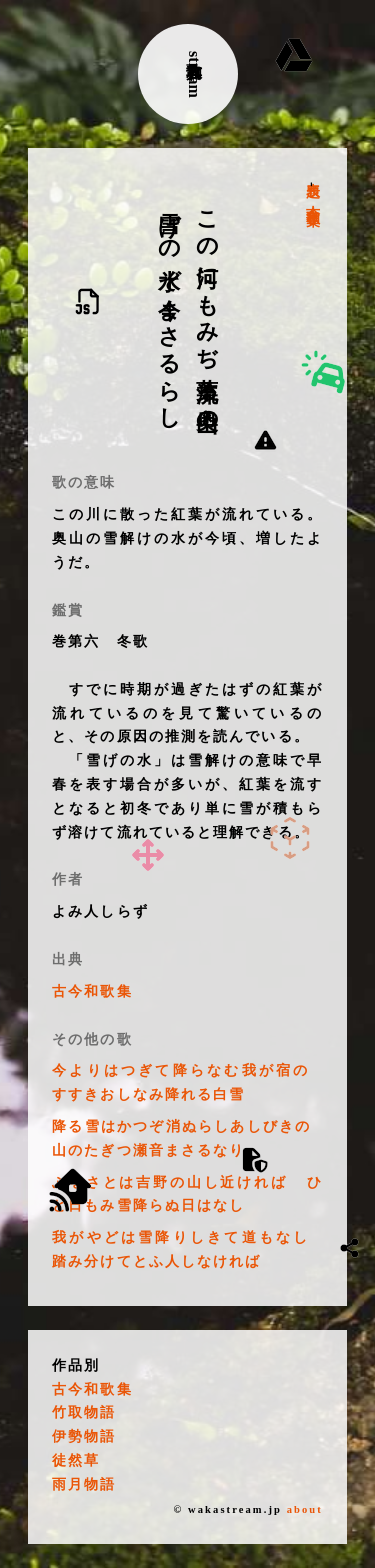  What do you see at coordinates (88, 301) in the screenshot?
I see `indicates a JavaScript file type` at bounding box center [88, 301].